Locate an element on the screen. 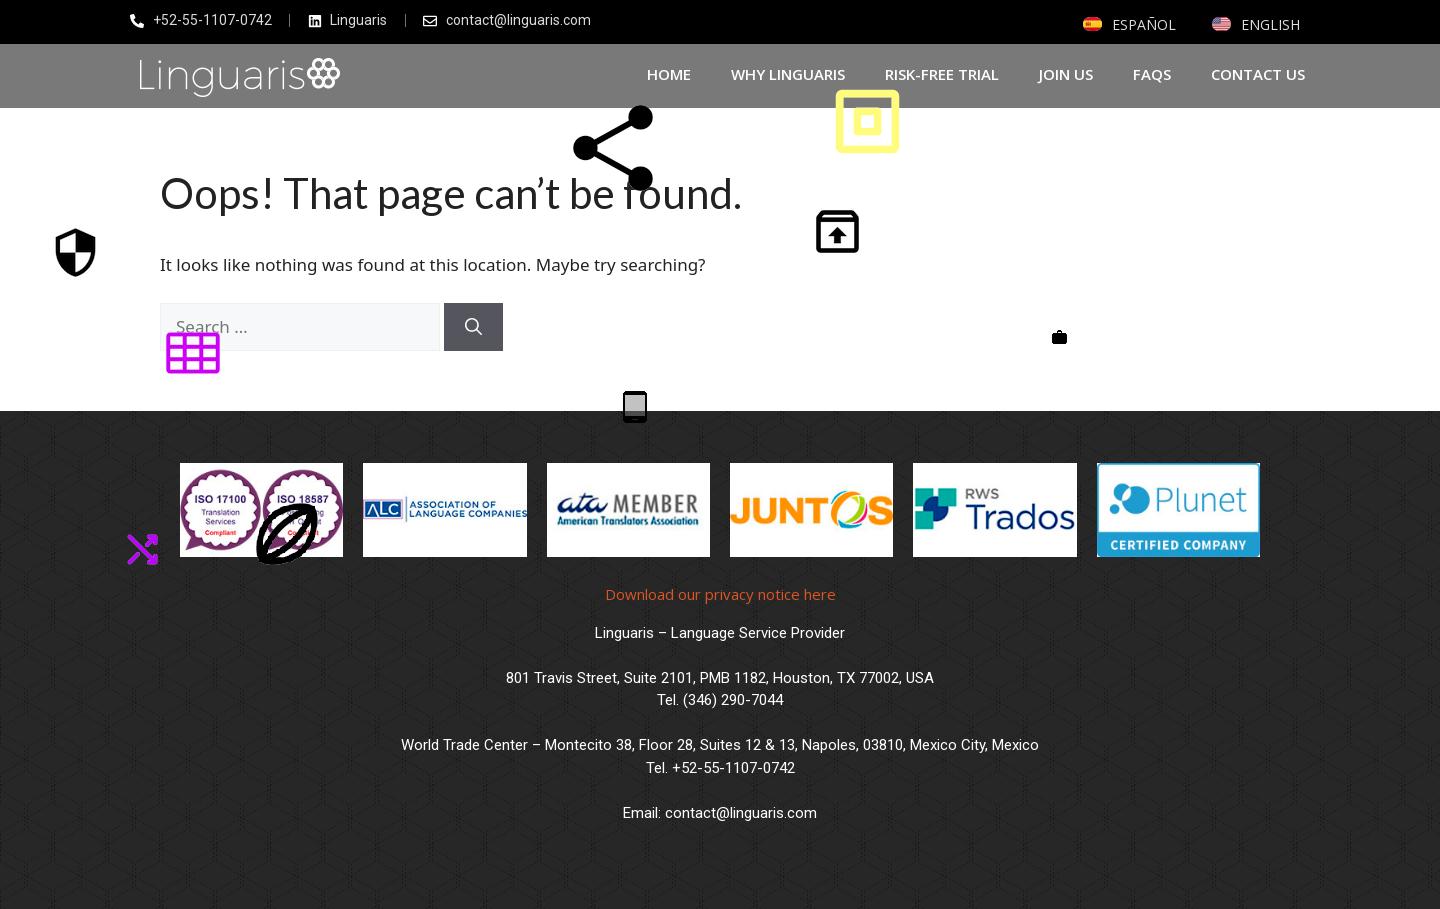 The height and width of the screenshot is (909, 1440). share this content is located at coordinates (613, 148).